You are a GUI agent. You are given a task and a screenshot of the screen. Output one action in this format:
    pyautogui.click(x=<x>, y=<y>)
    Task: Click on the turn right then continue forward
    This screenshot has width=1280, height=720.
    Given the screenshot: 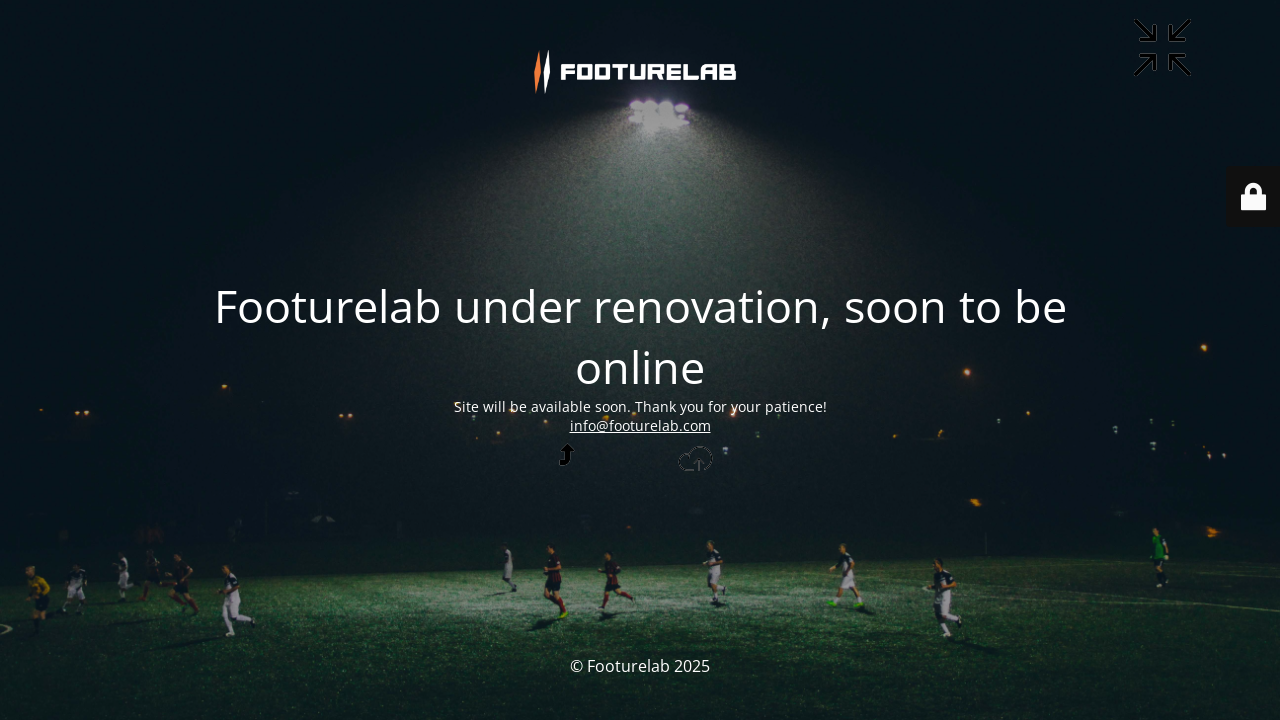 What is the action you would take?
    pyautogui.click(x=567, y=454)
    